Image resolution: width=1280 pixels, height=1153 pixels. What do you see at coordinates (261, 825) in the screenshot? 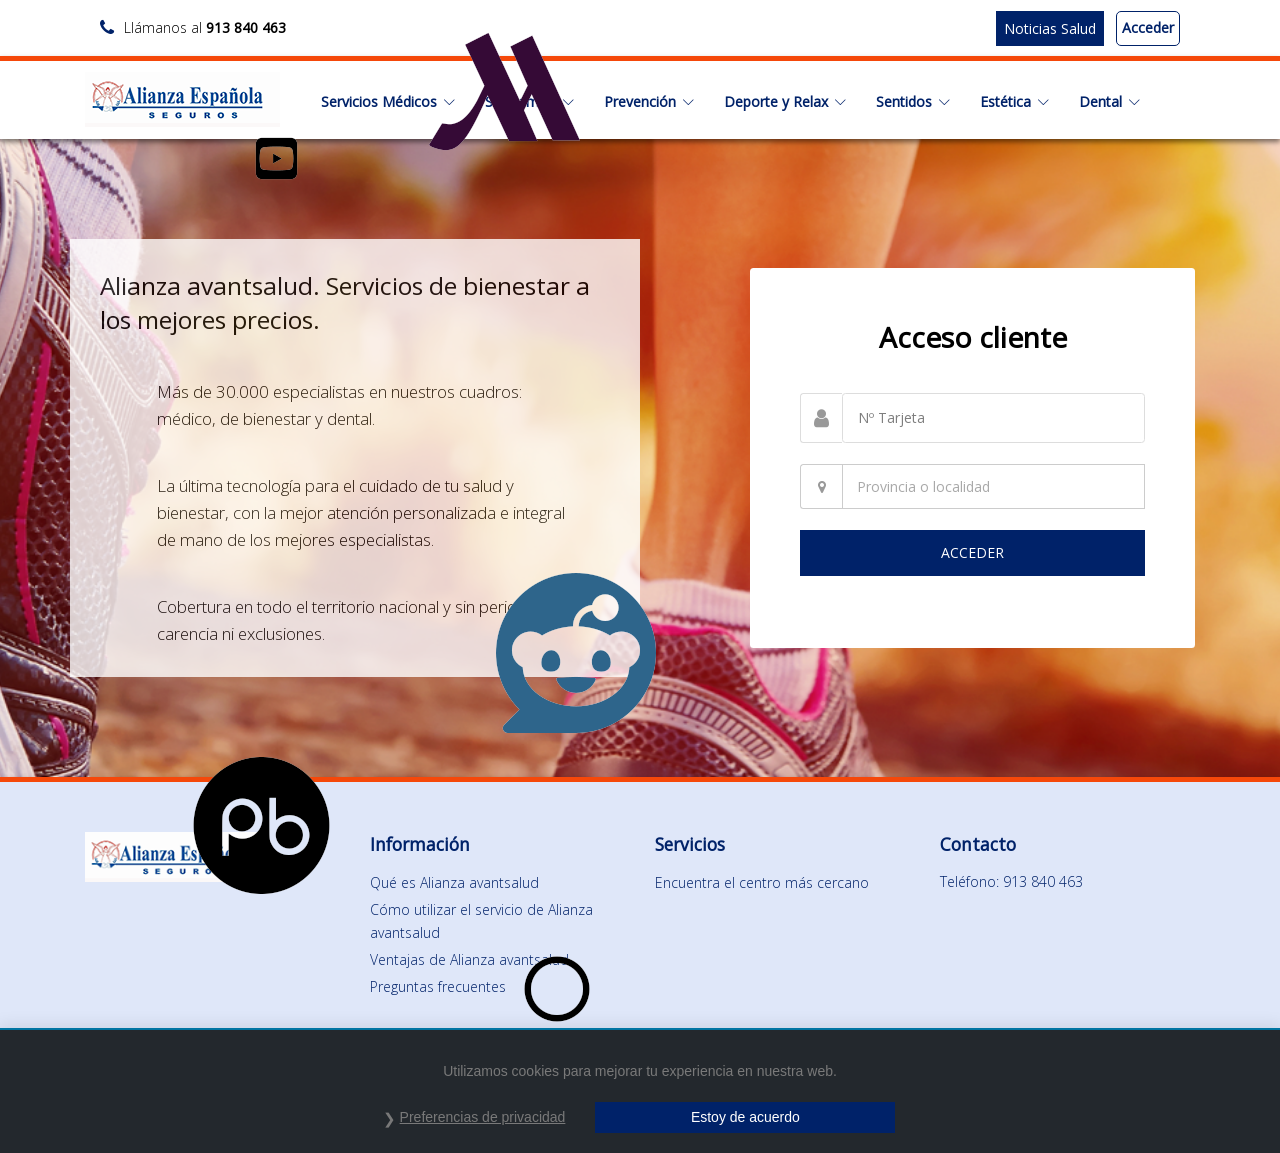
I see `prepbytes logo` at bounding box center [261, 825].